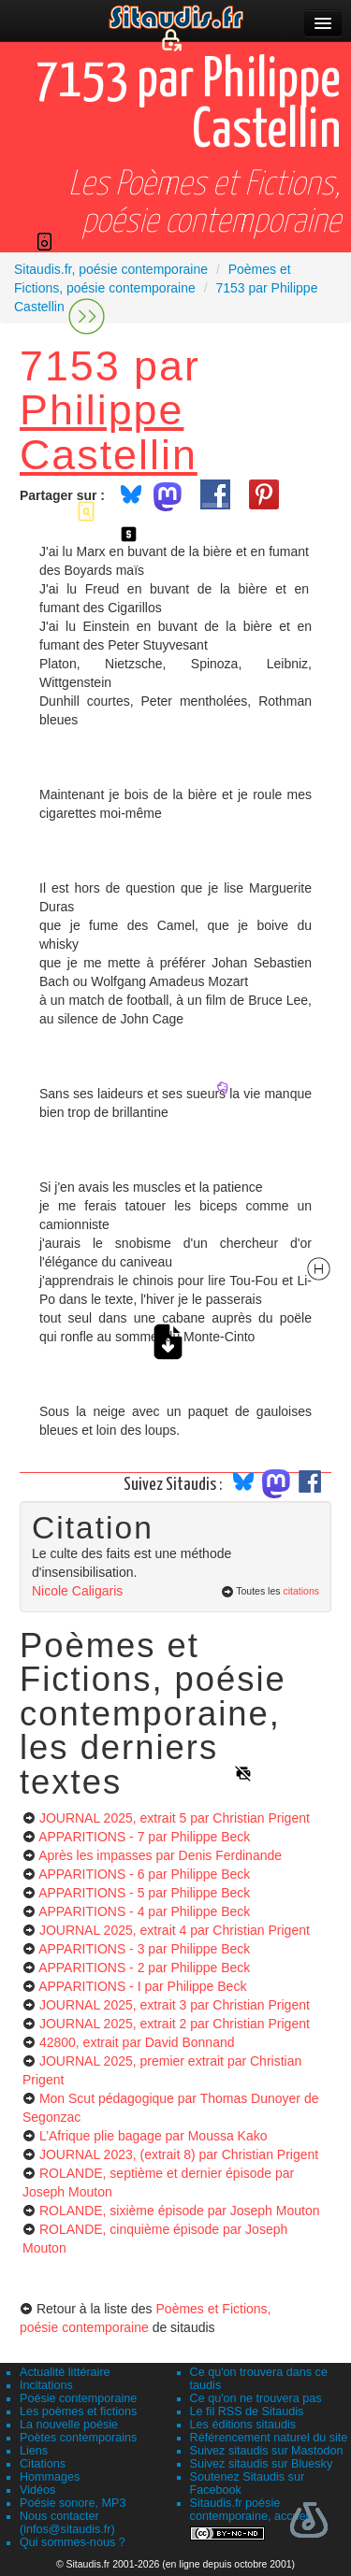 This screenshot has width=351, height=2576. Describe the element at coordinates (44, 241) in the screenshot. I see `adjust speaker or audio output settings` at that location.